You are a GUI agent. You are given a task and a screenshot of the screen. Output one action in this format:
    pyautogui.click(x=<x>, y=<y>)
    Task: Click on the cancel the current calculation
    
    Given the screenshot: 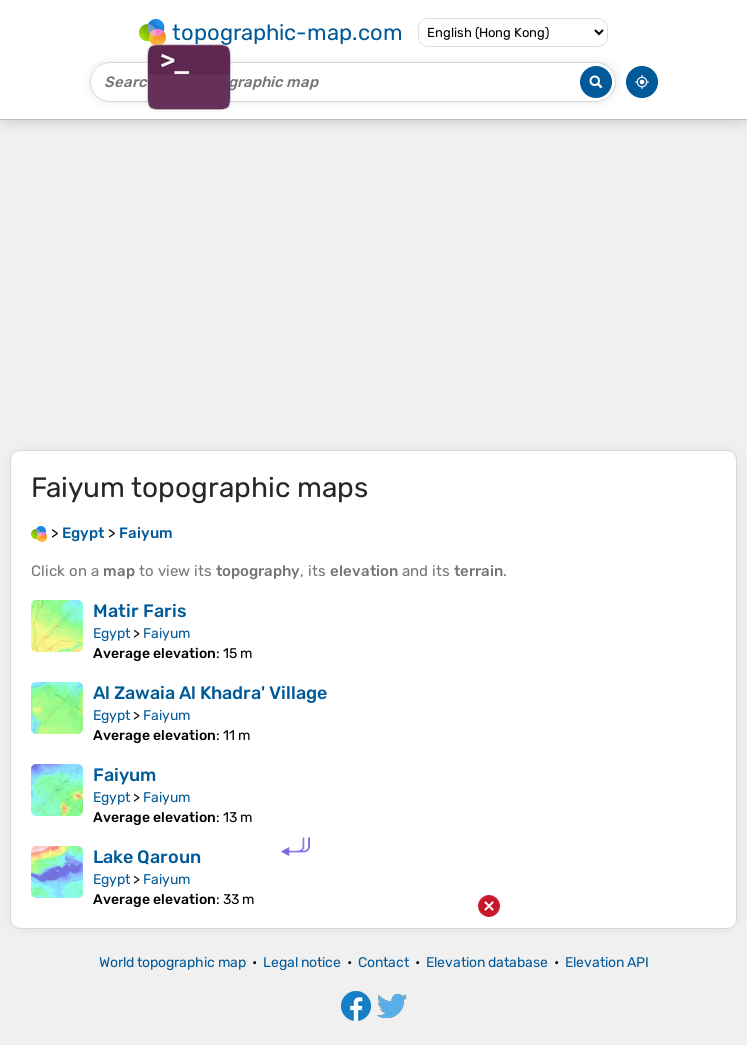 What is the action you would take?
    pyautogui.click(x=489, y=906)
    